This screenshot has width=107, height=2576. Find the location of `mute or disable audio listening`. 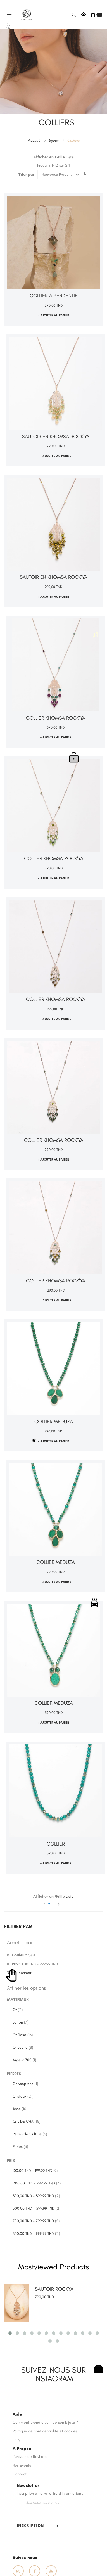

mute or disable audio listening is located at coordinates (8, 26).